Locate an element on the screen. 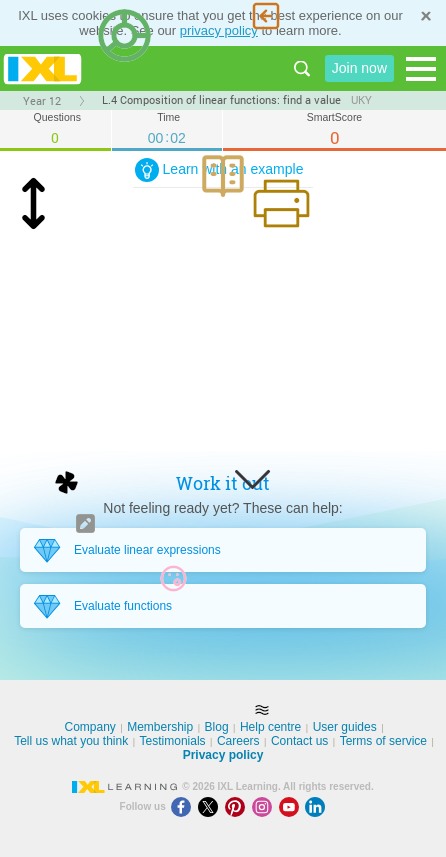  go back to the previous screen is located at coordinates (266, 16).